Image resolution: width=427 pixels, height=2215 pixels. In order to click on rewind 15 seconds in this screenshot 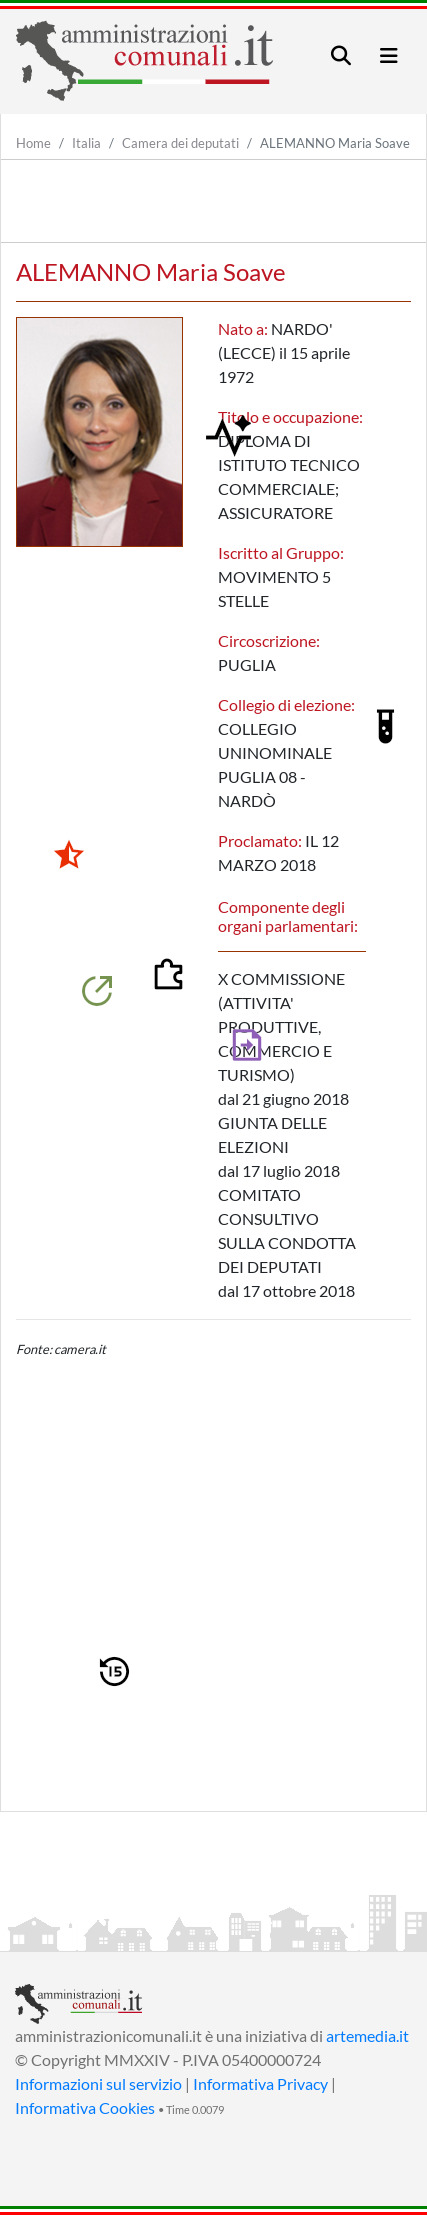, I will do `click(114, 1671)`.